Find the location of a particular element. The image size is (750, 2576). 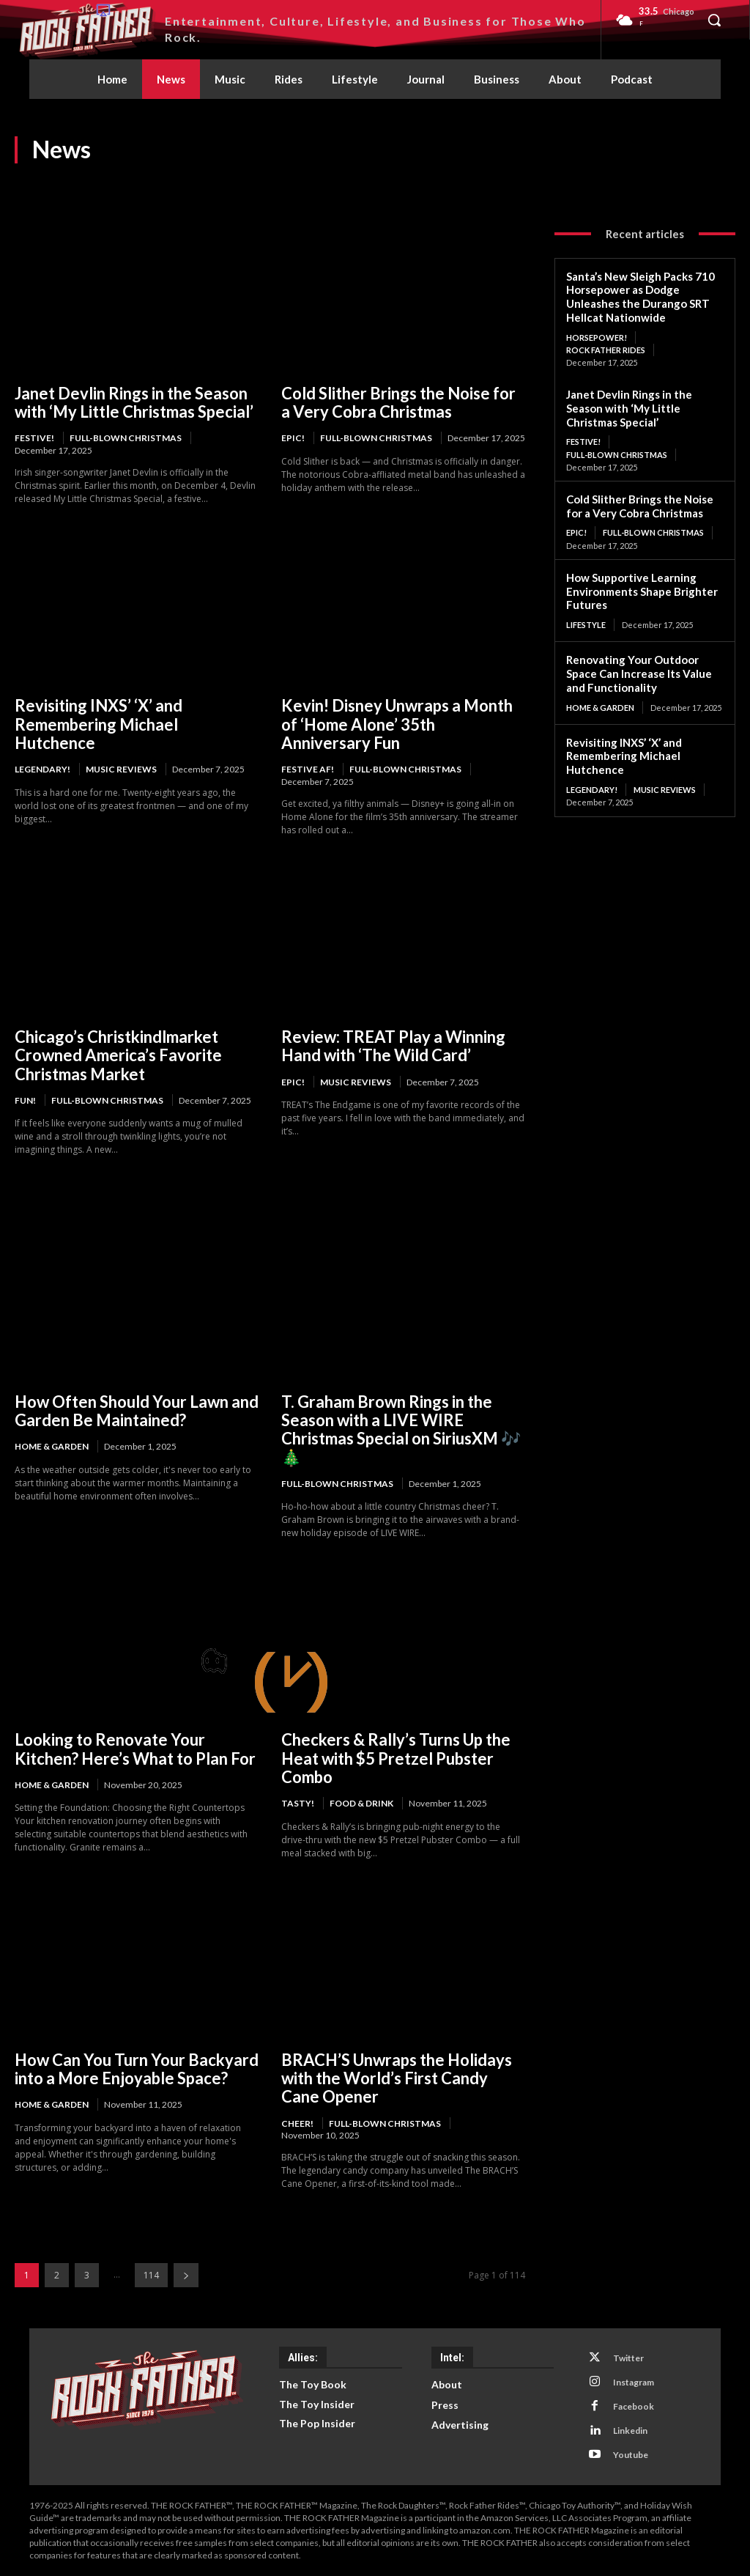

stream content to an external display via airplay is located at coordinates (103, 10).